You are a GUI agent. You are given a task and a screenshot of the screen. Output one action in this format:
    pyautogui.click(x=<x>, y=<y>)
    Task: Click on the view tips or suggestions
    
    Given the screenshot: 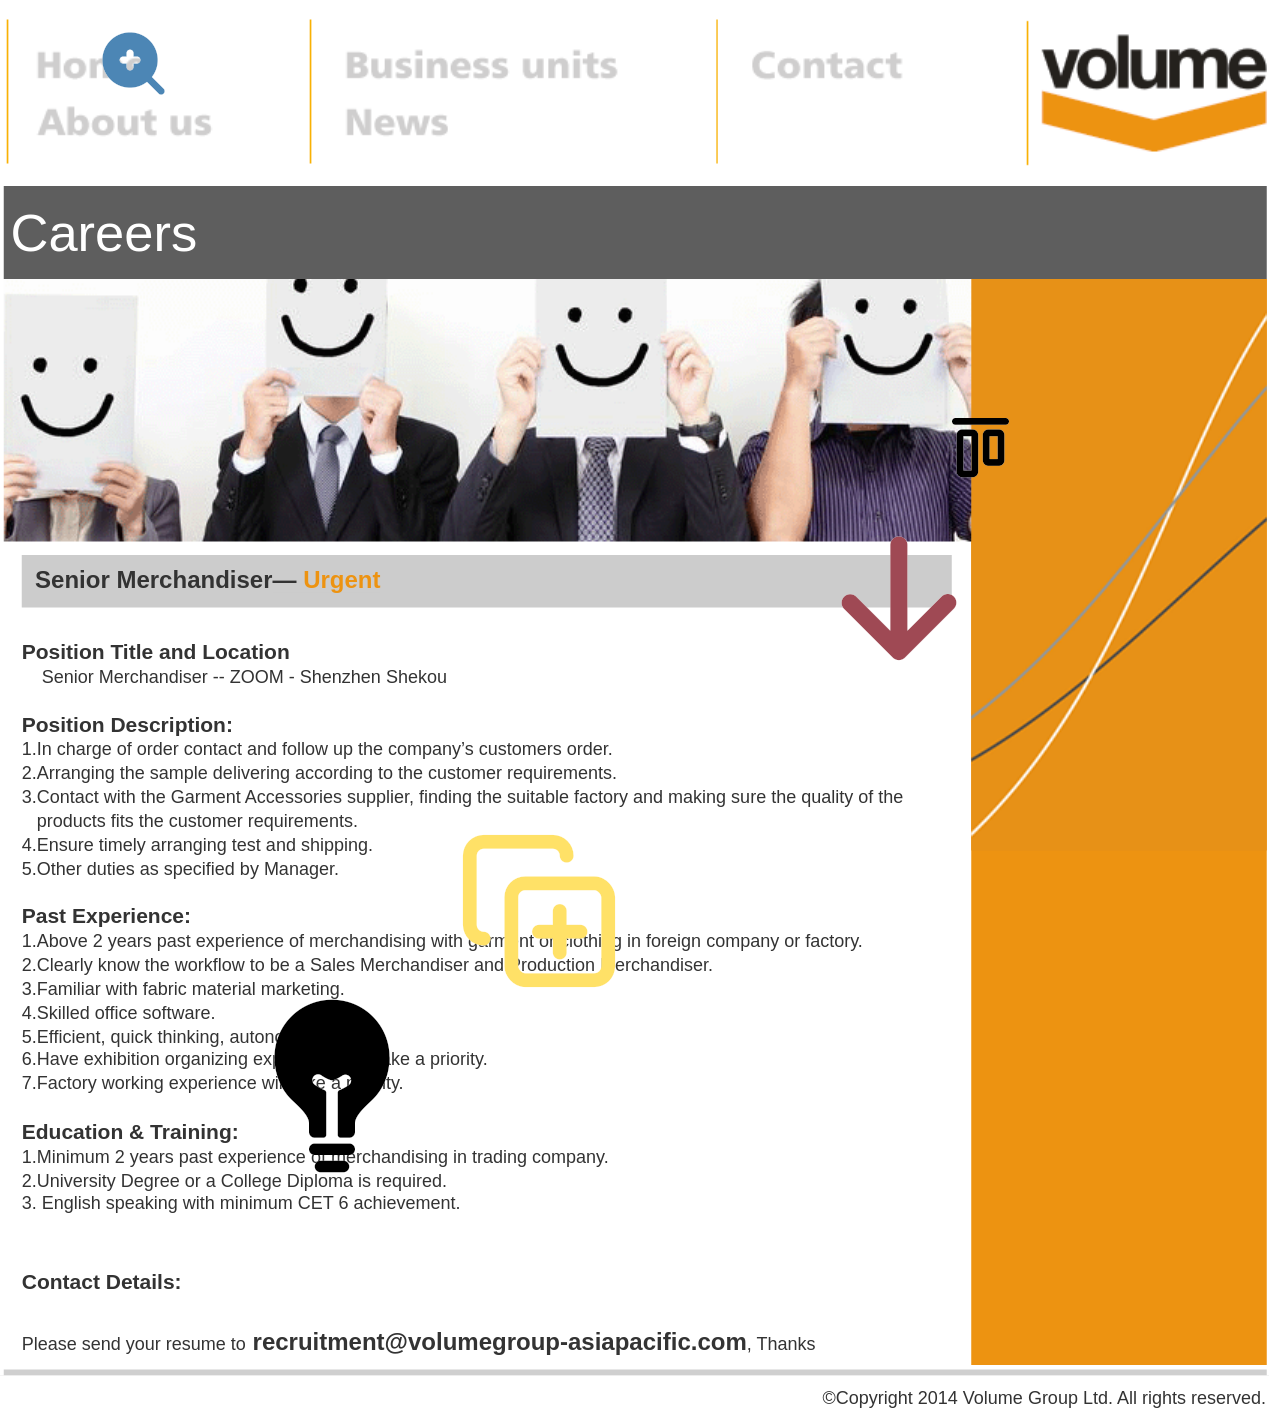 What is the action you would take?
    pyautogui.click(x=332, y=1086)
    